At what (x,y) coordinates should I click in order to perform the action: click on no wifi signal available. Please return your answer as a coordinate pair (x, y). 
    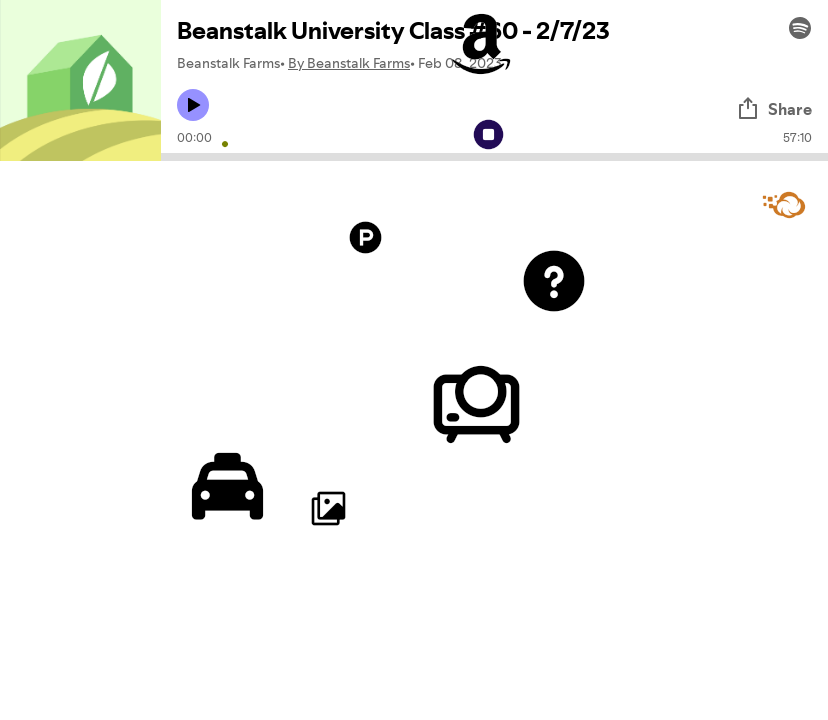
    Looking at the image, I should click on (225, 115).